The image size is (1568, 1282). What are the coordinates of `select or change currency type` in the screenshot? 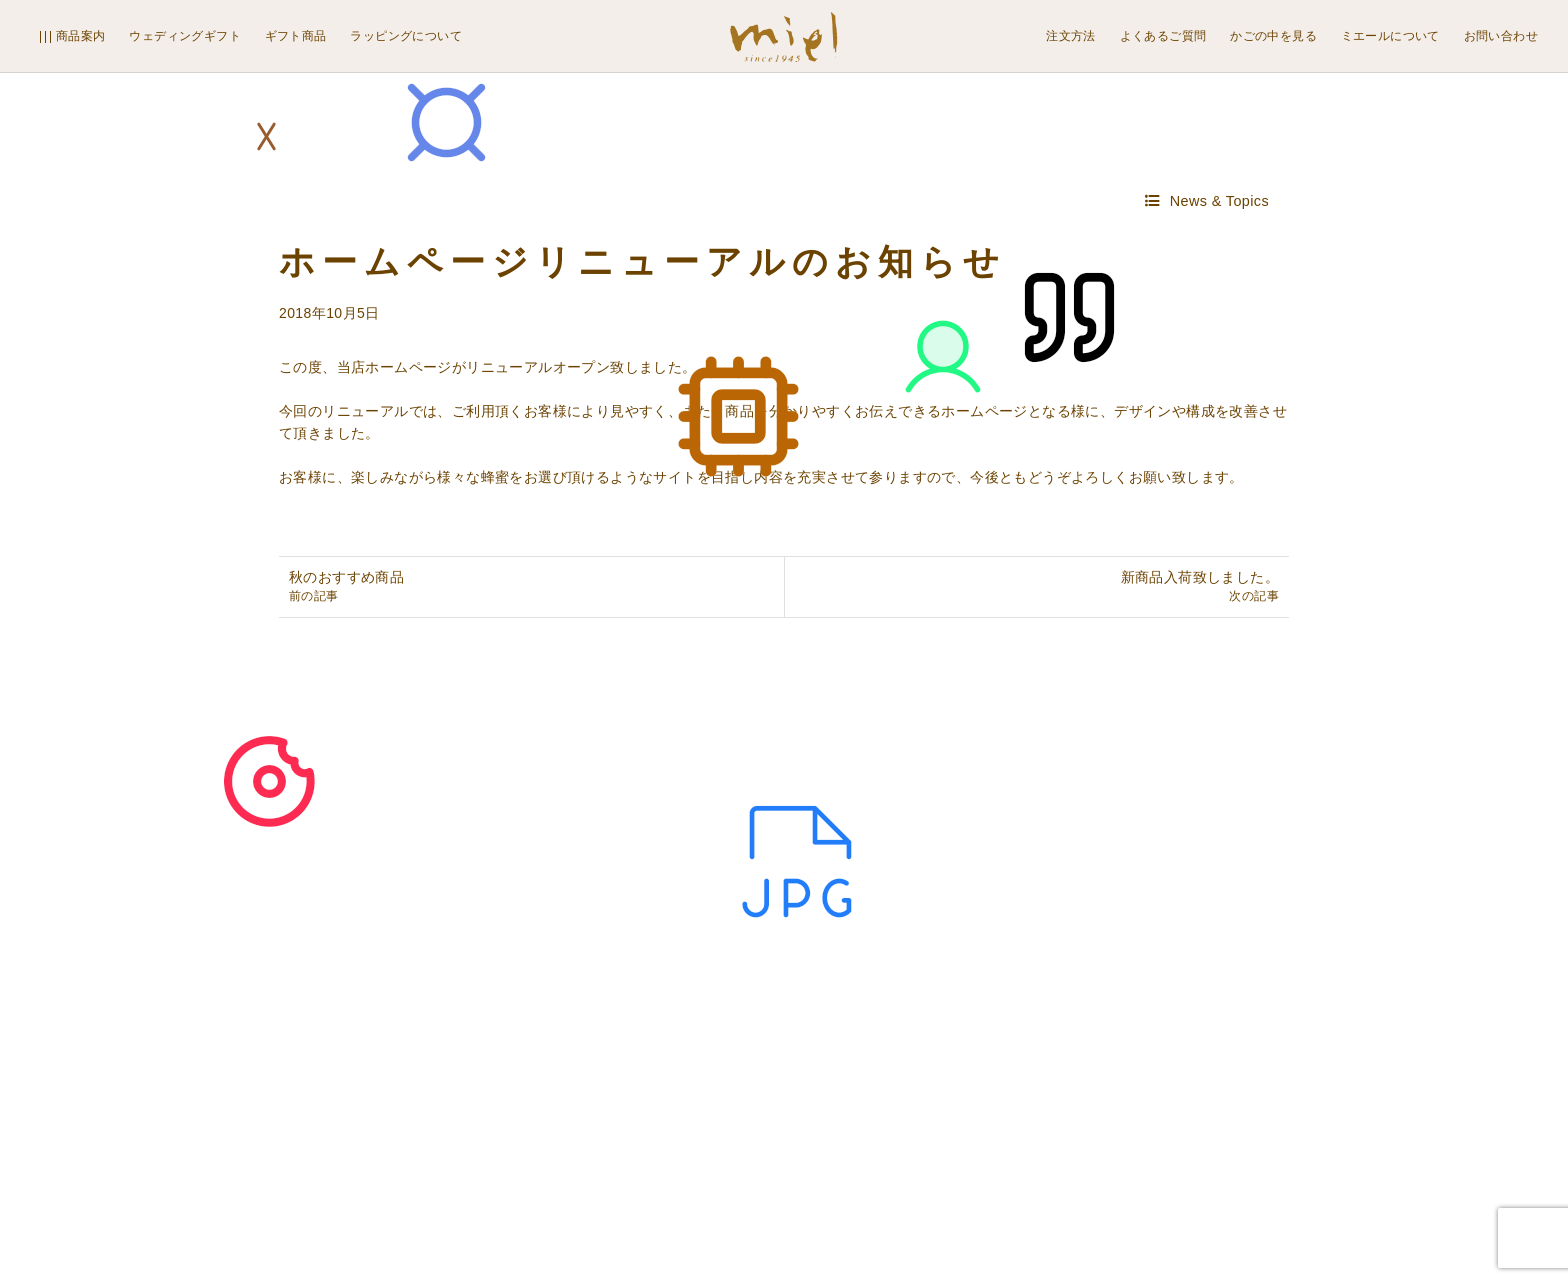 It's located at (446, 122).